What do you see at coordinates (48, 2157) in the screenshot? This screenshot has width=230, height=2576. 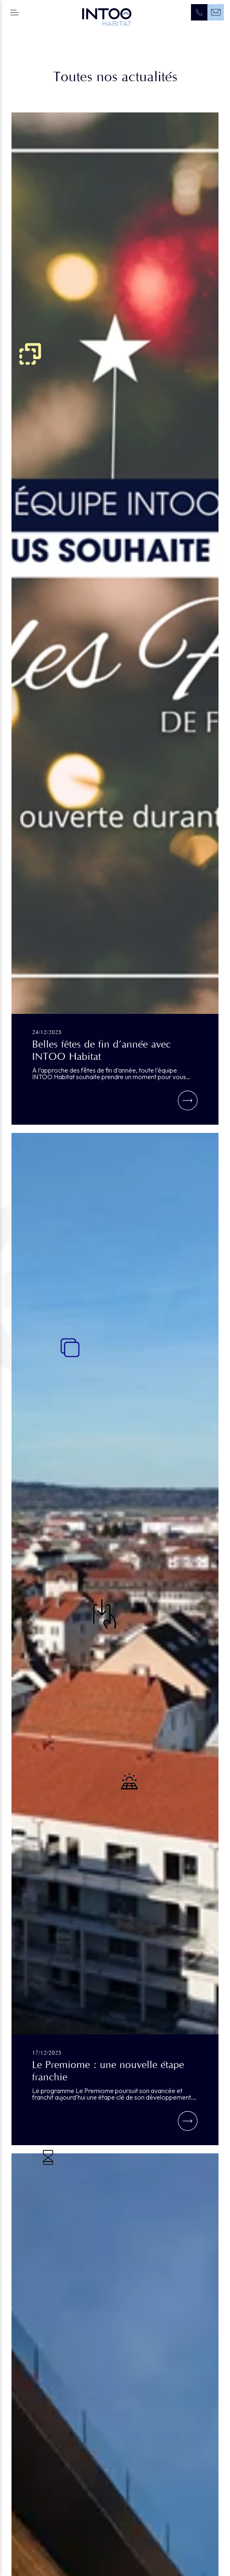 I see `indicates time is running low` at bounding box center [48, 2157].